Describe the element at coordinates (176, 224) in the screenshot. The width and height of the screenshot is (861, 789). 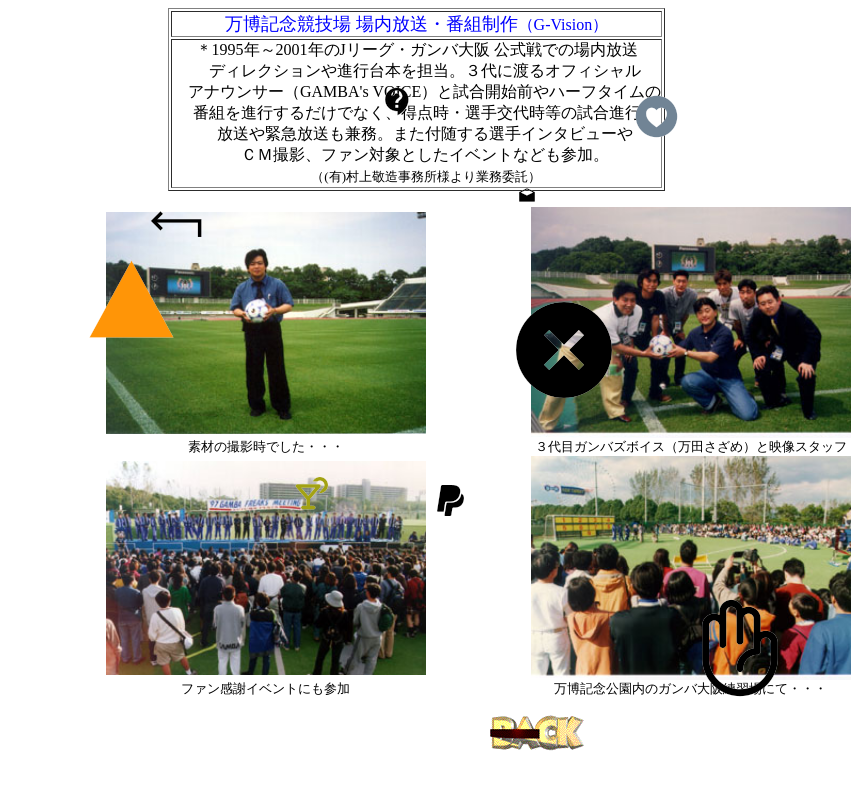
I see `go back to previous screen` at that location.